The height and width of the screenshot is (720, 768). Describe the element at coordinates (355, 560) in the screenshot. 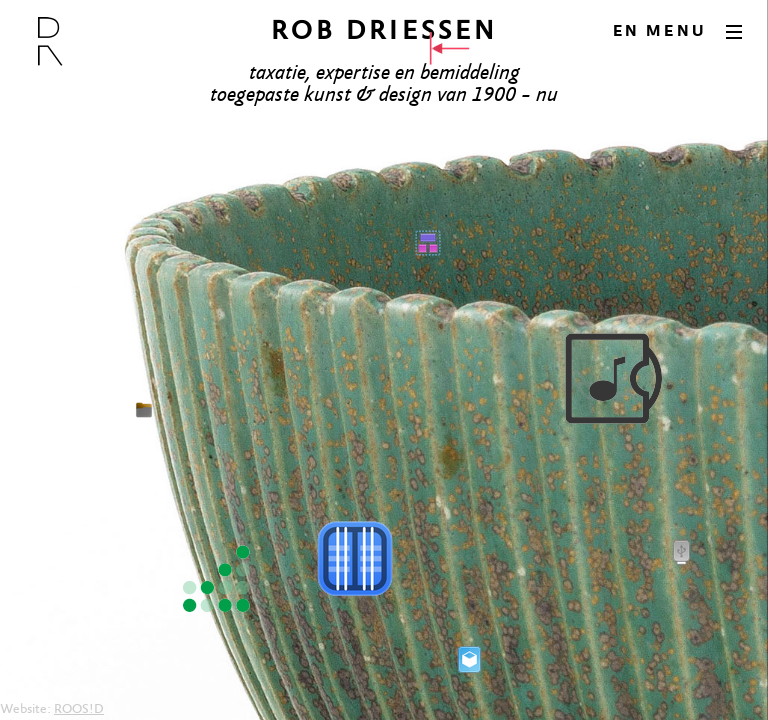

I see `open virtualization container settings` at that location.